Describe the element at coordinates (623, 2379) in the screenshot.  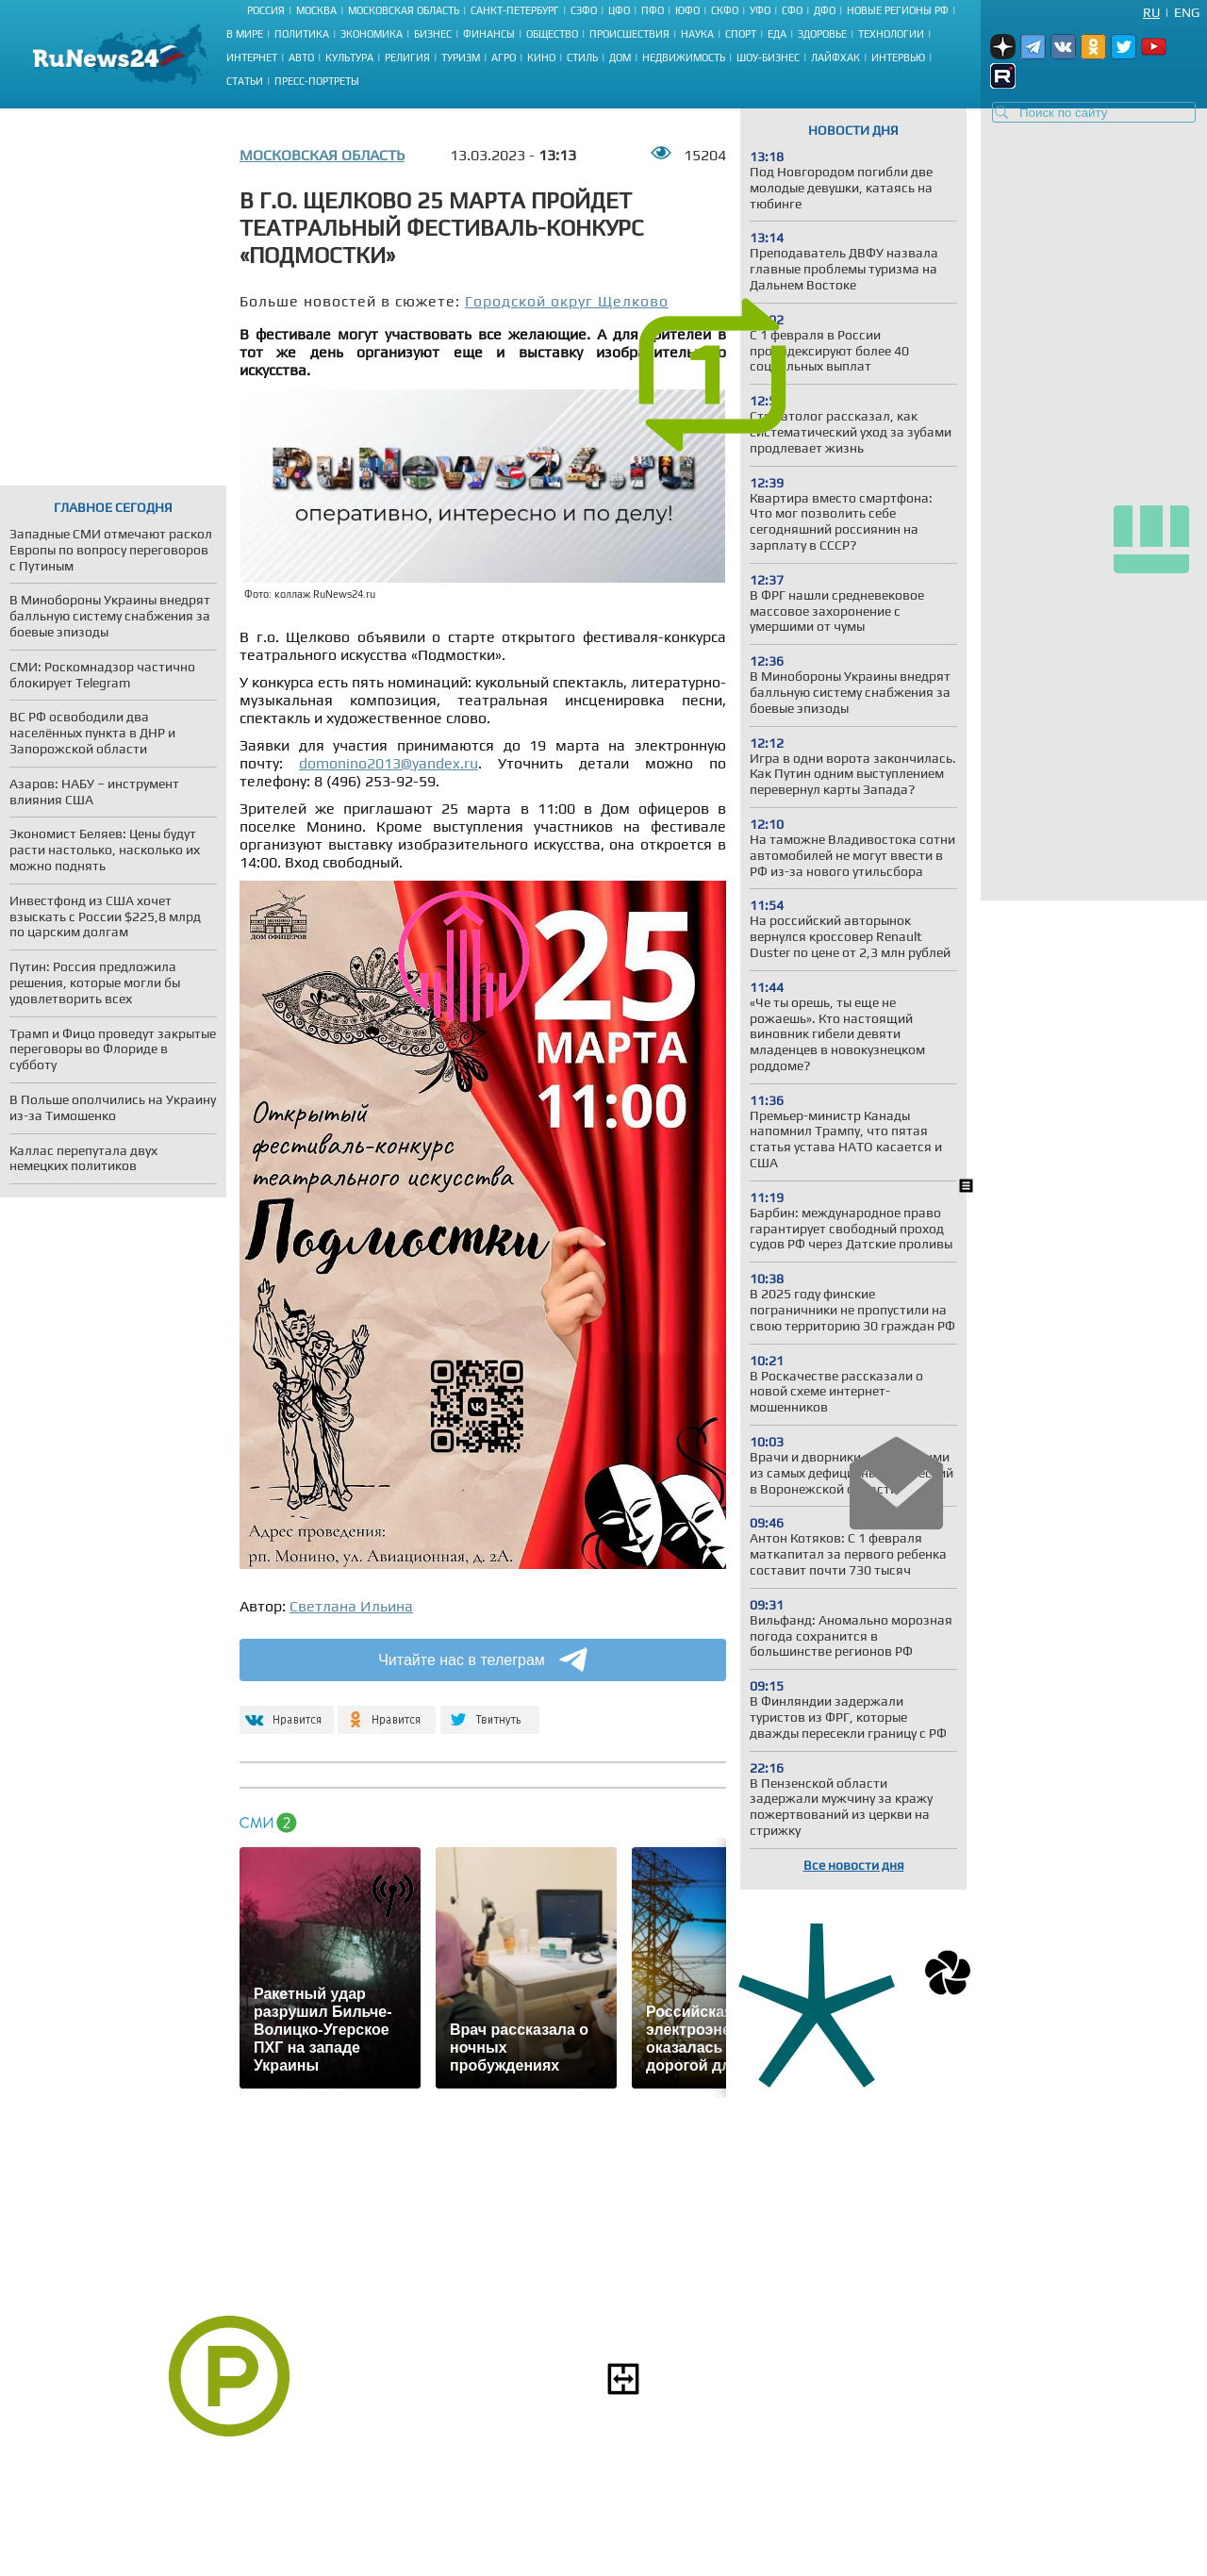
I see `split table cells horizontally` at that location.